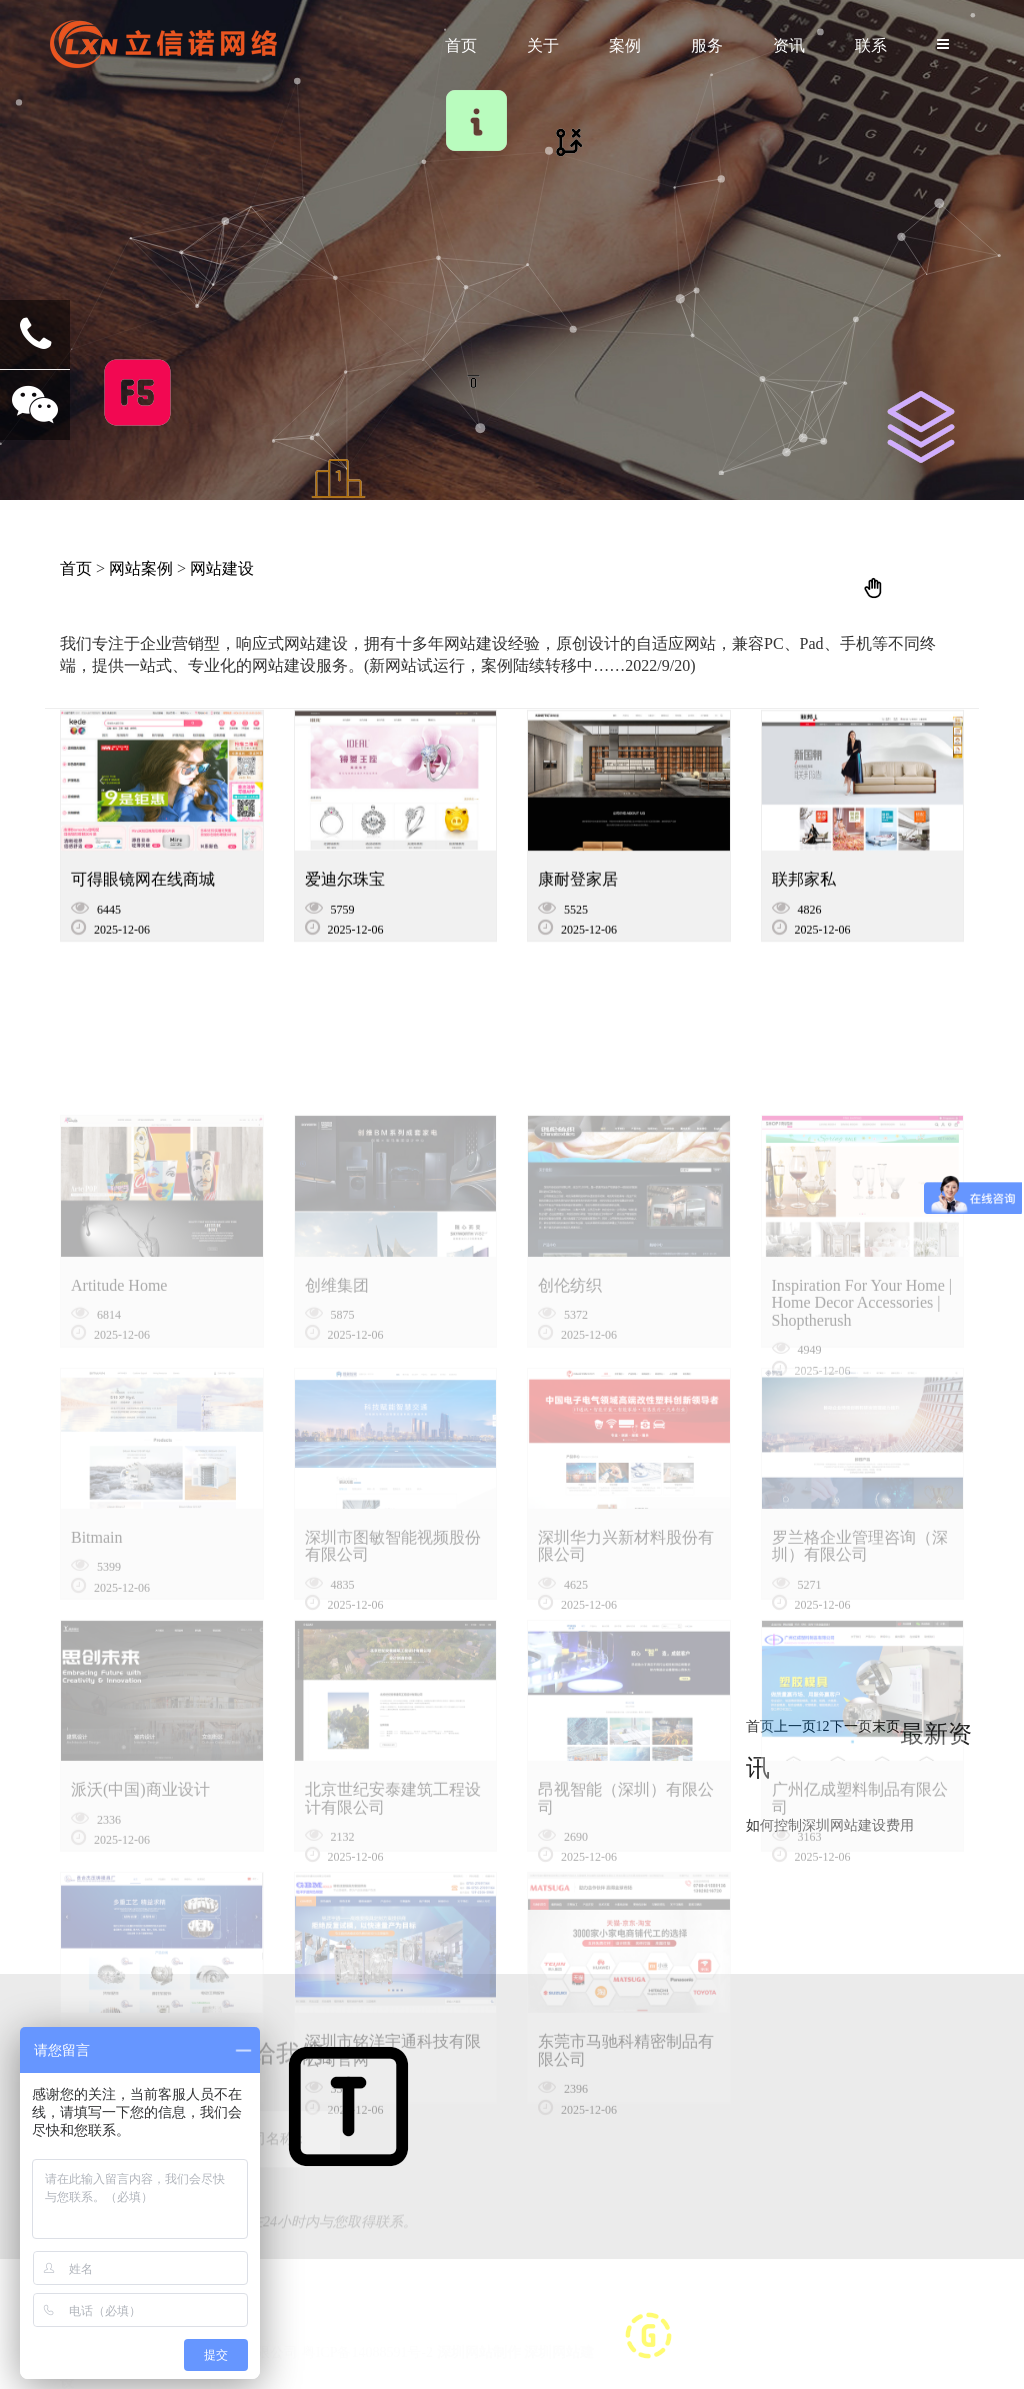  What do you see at coordinates (568, 142) in the screenshot?
I see `delete a git branch` at bounding box center [568, 142].